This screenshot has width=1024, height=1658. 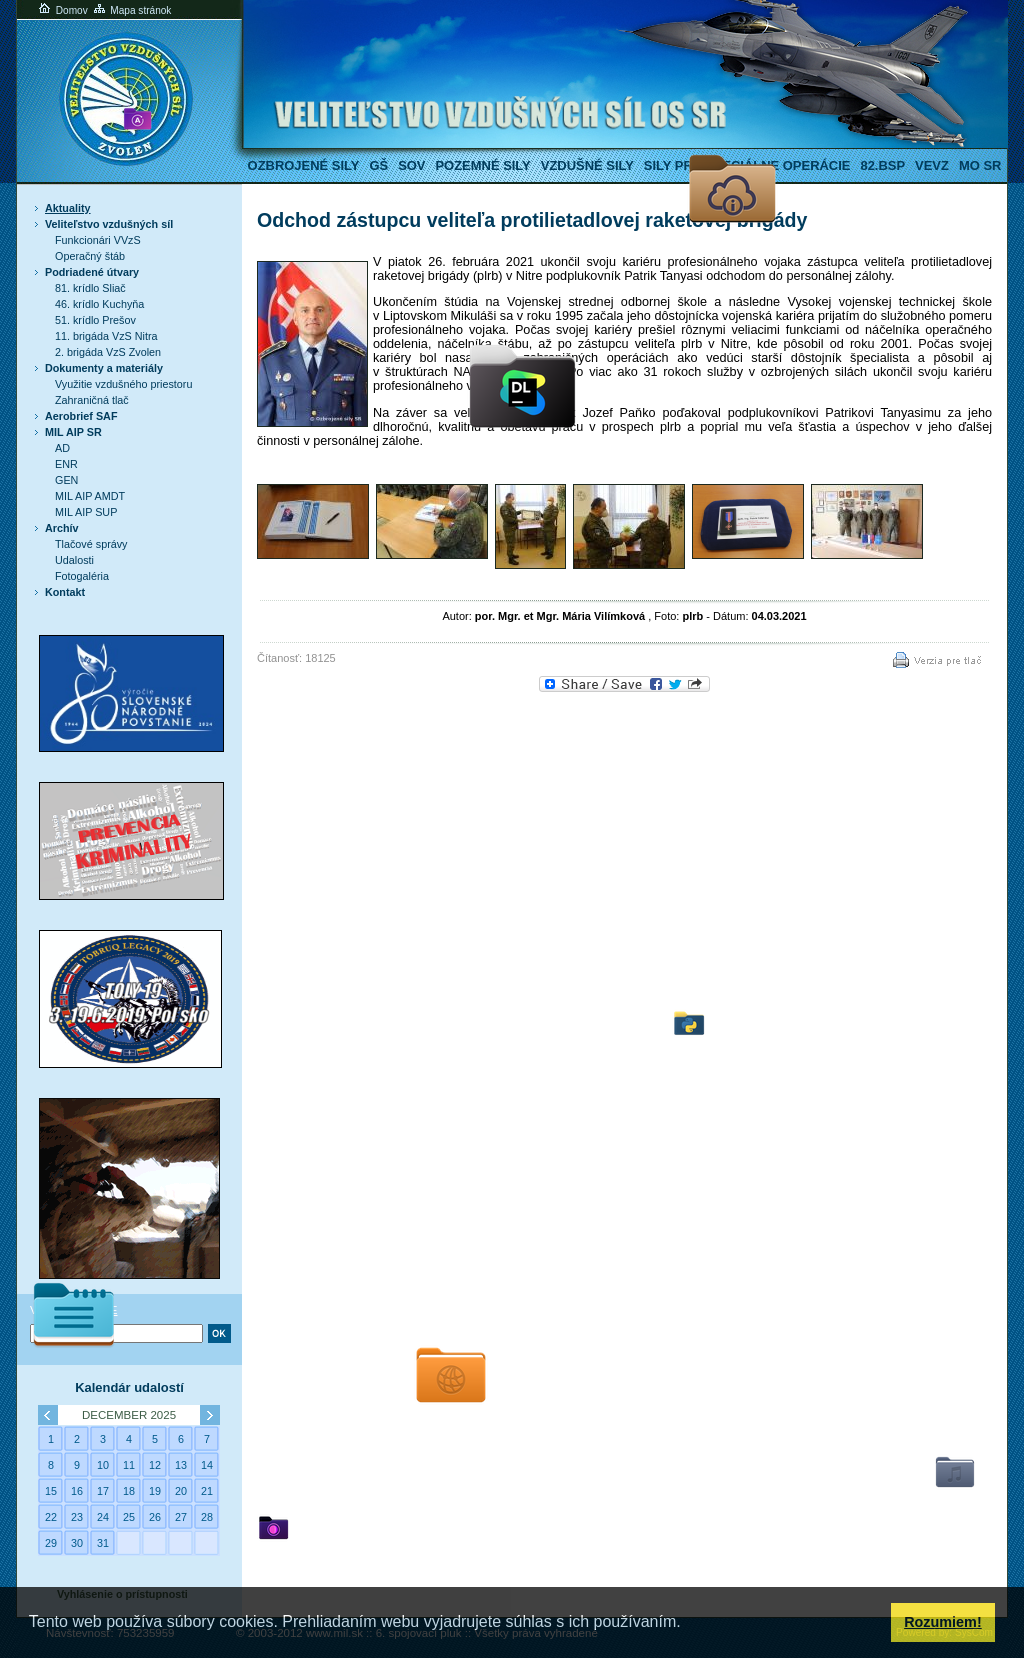 I want to click on open datalore project files folder, so click(x=522, y=389).